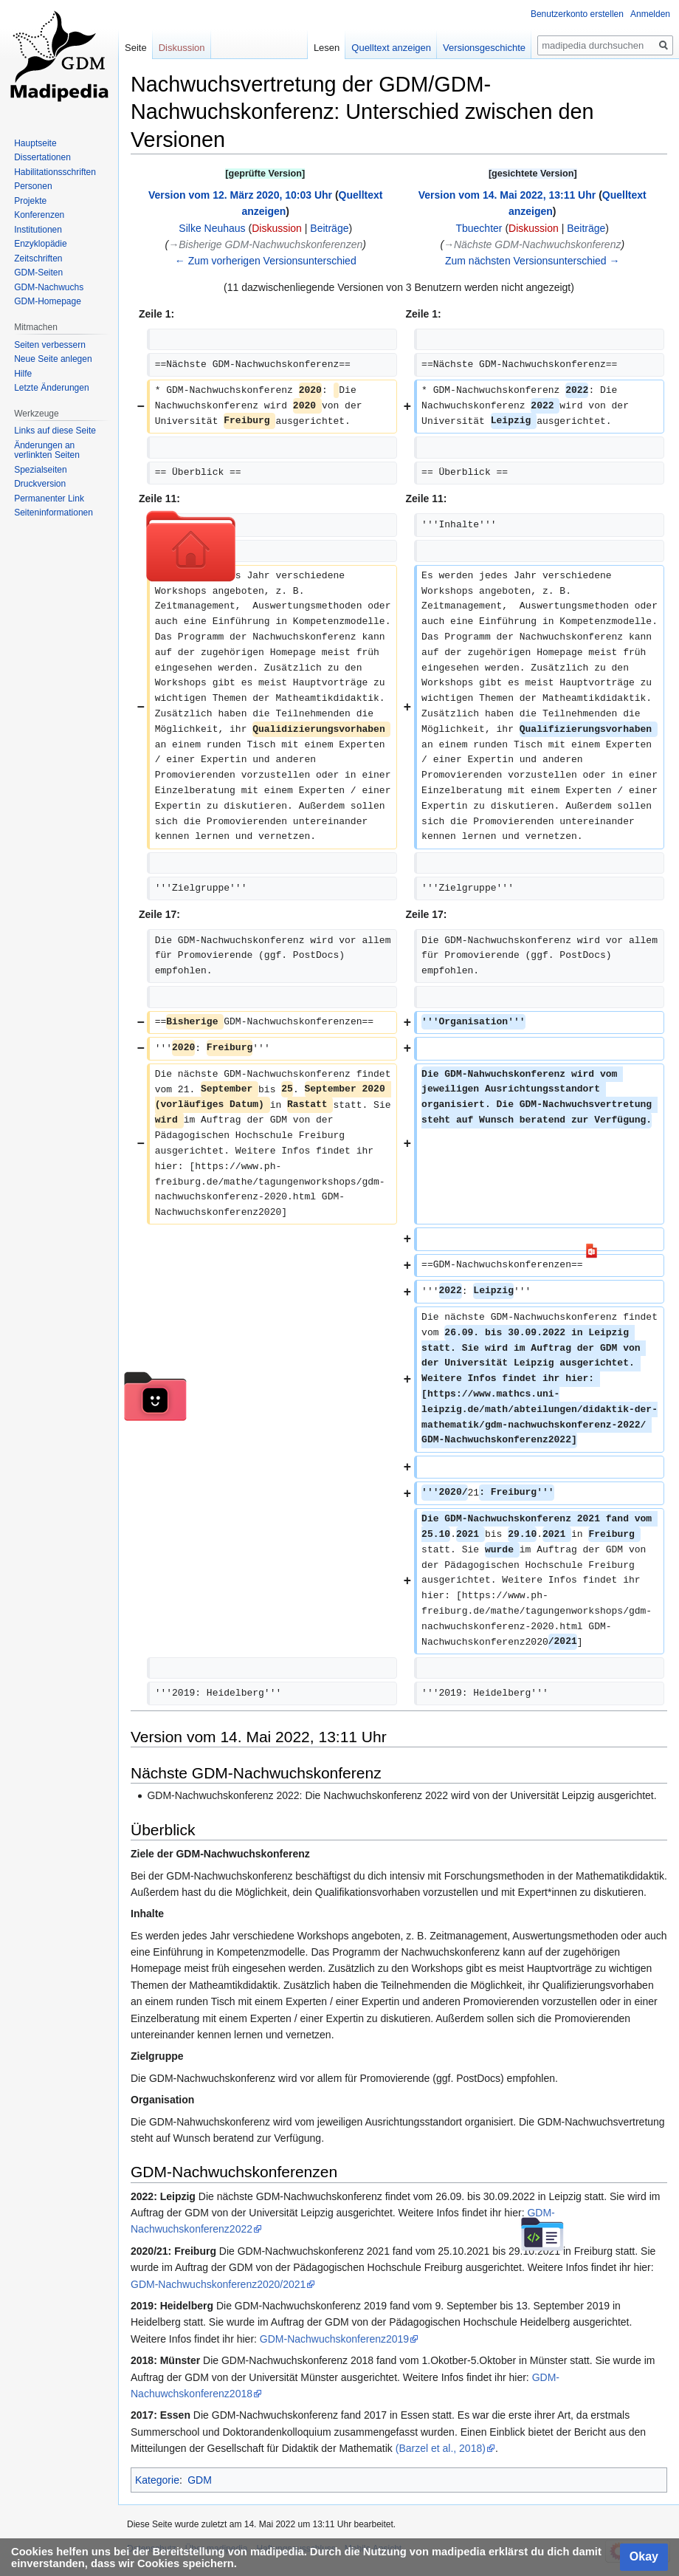  What do you see at coordinates (591, 1250) in the screenshot?
I see `a microsoft access database file` at bounding box center [591, 1250].